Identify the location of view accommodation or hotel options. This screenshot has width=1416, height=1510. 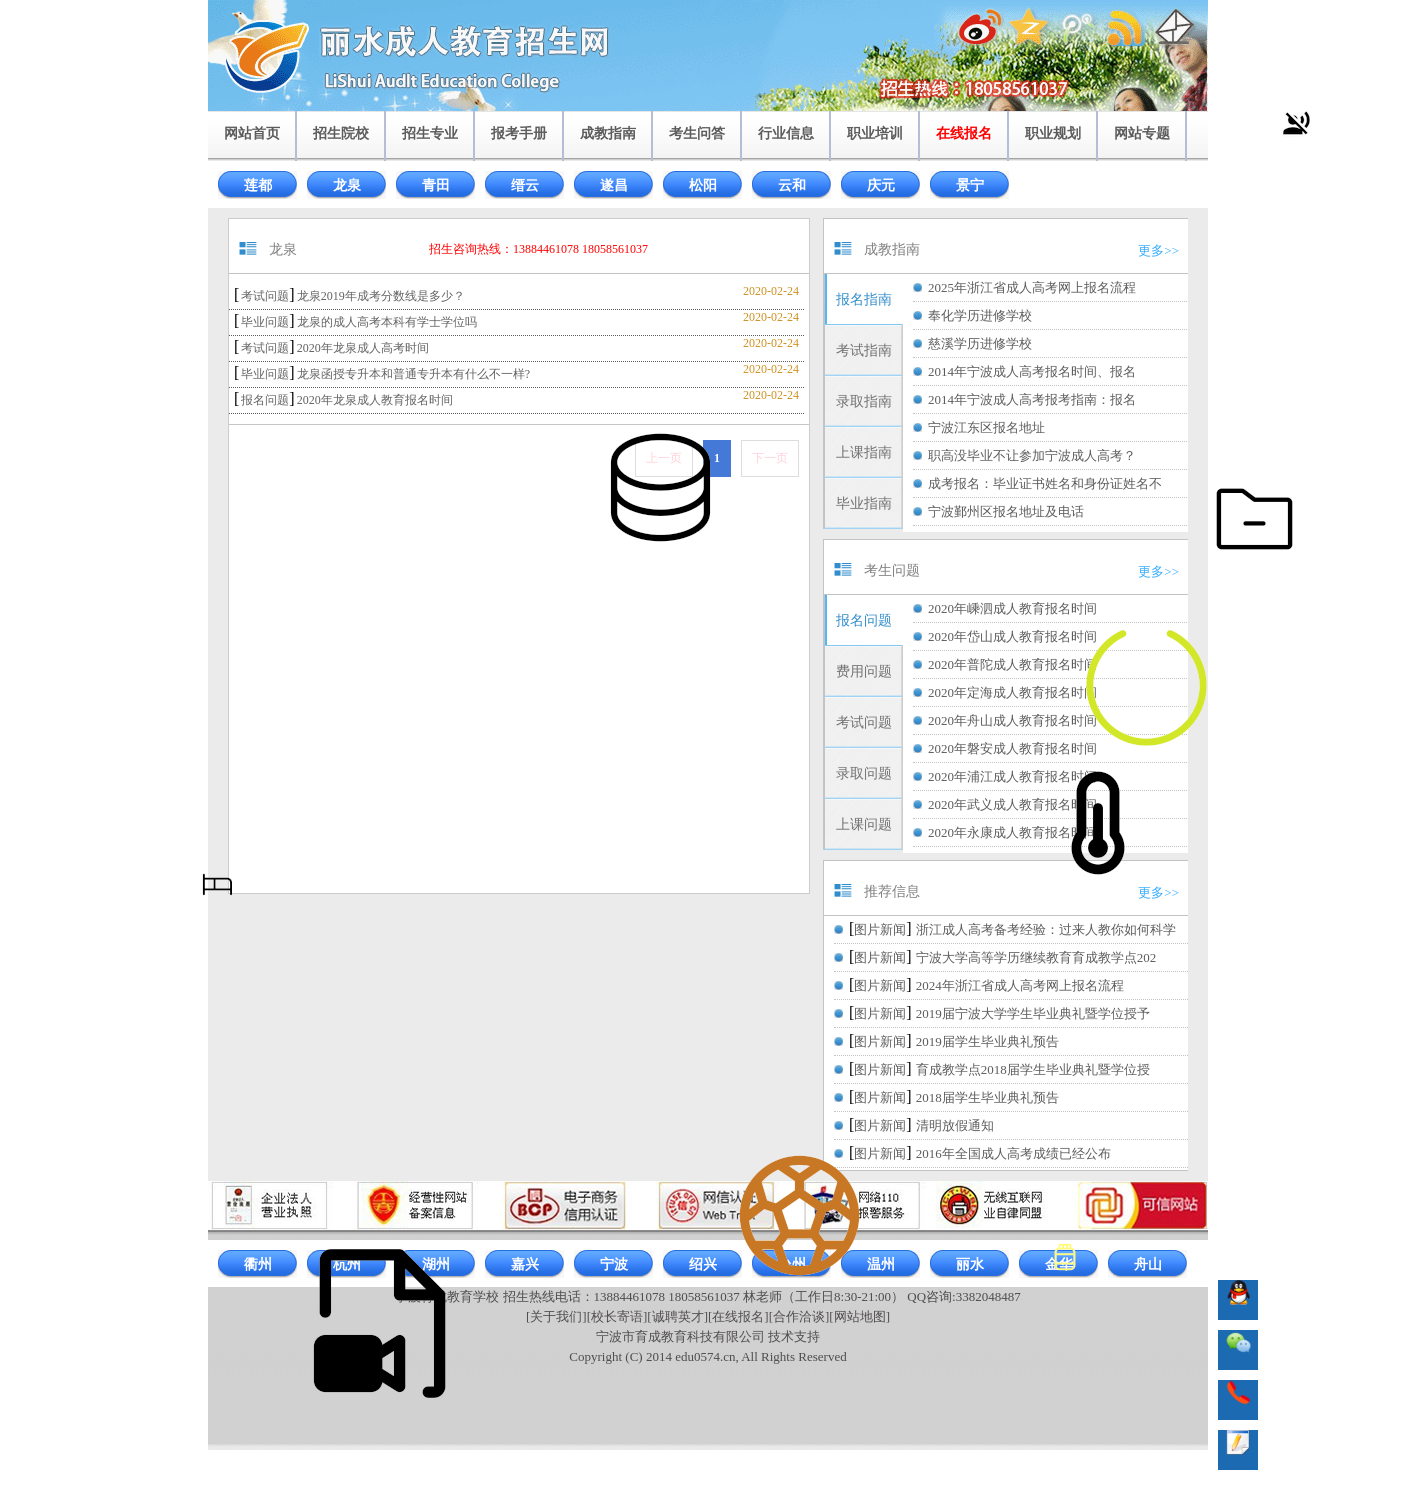
(216, 884).